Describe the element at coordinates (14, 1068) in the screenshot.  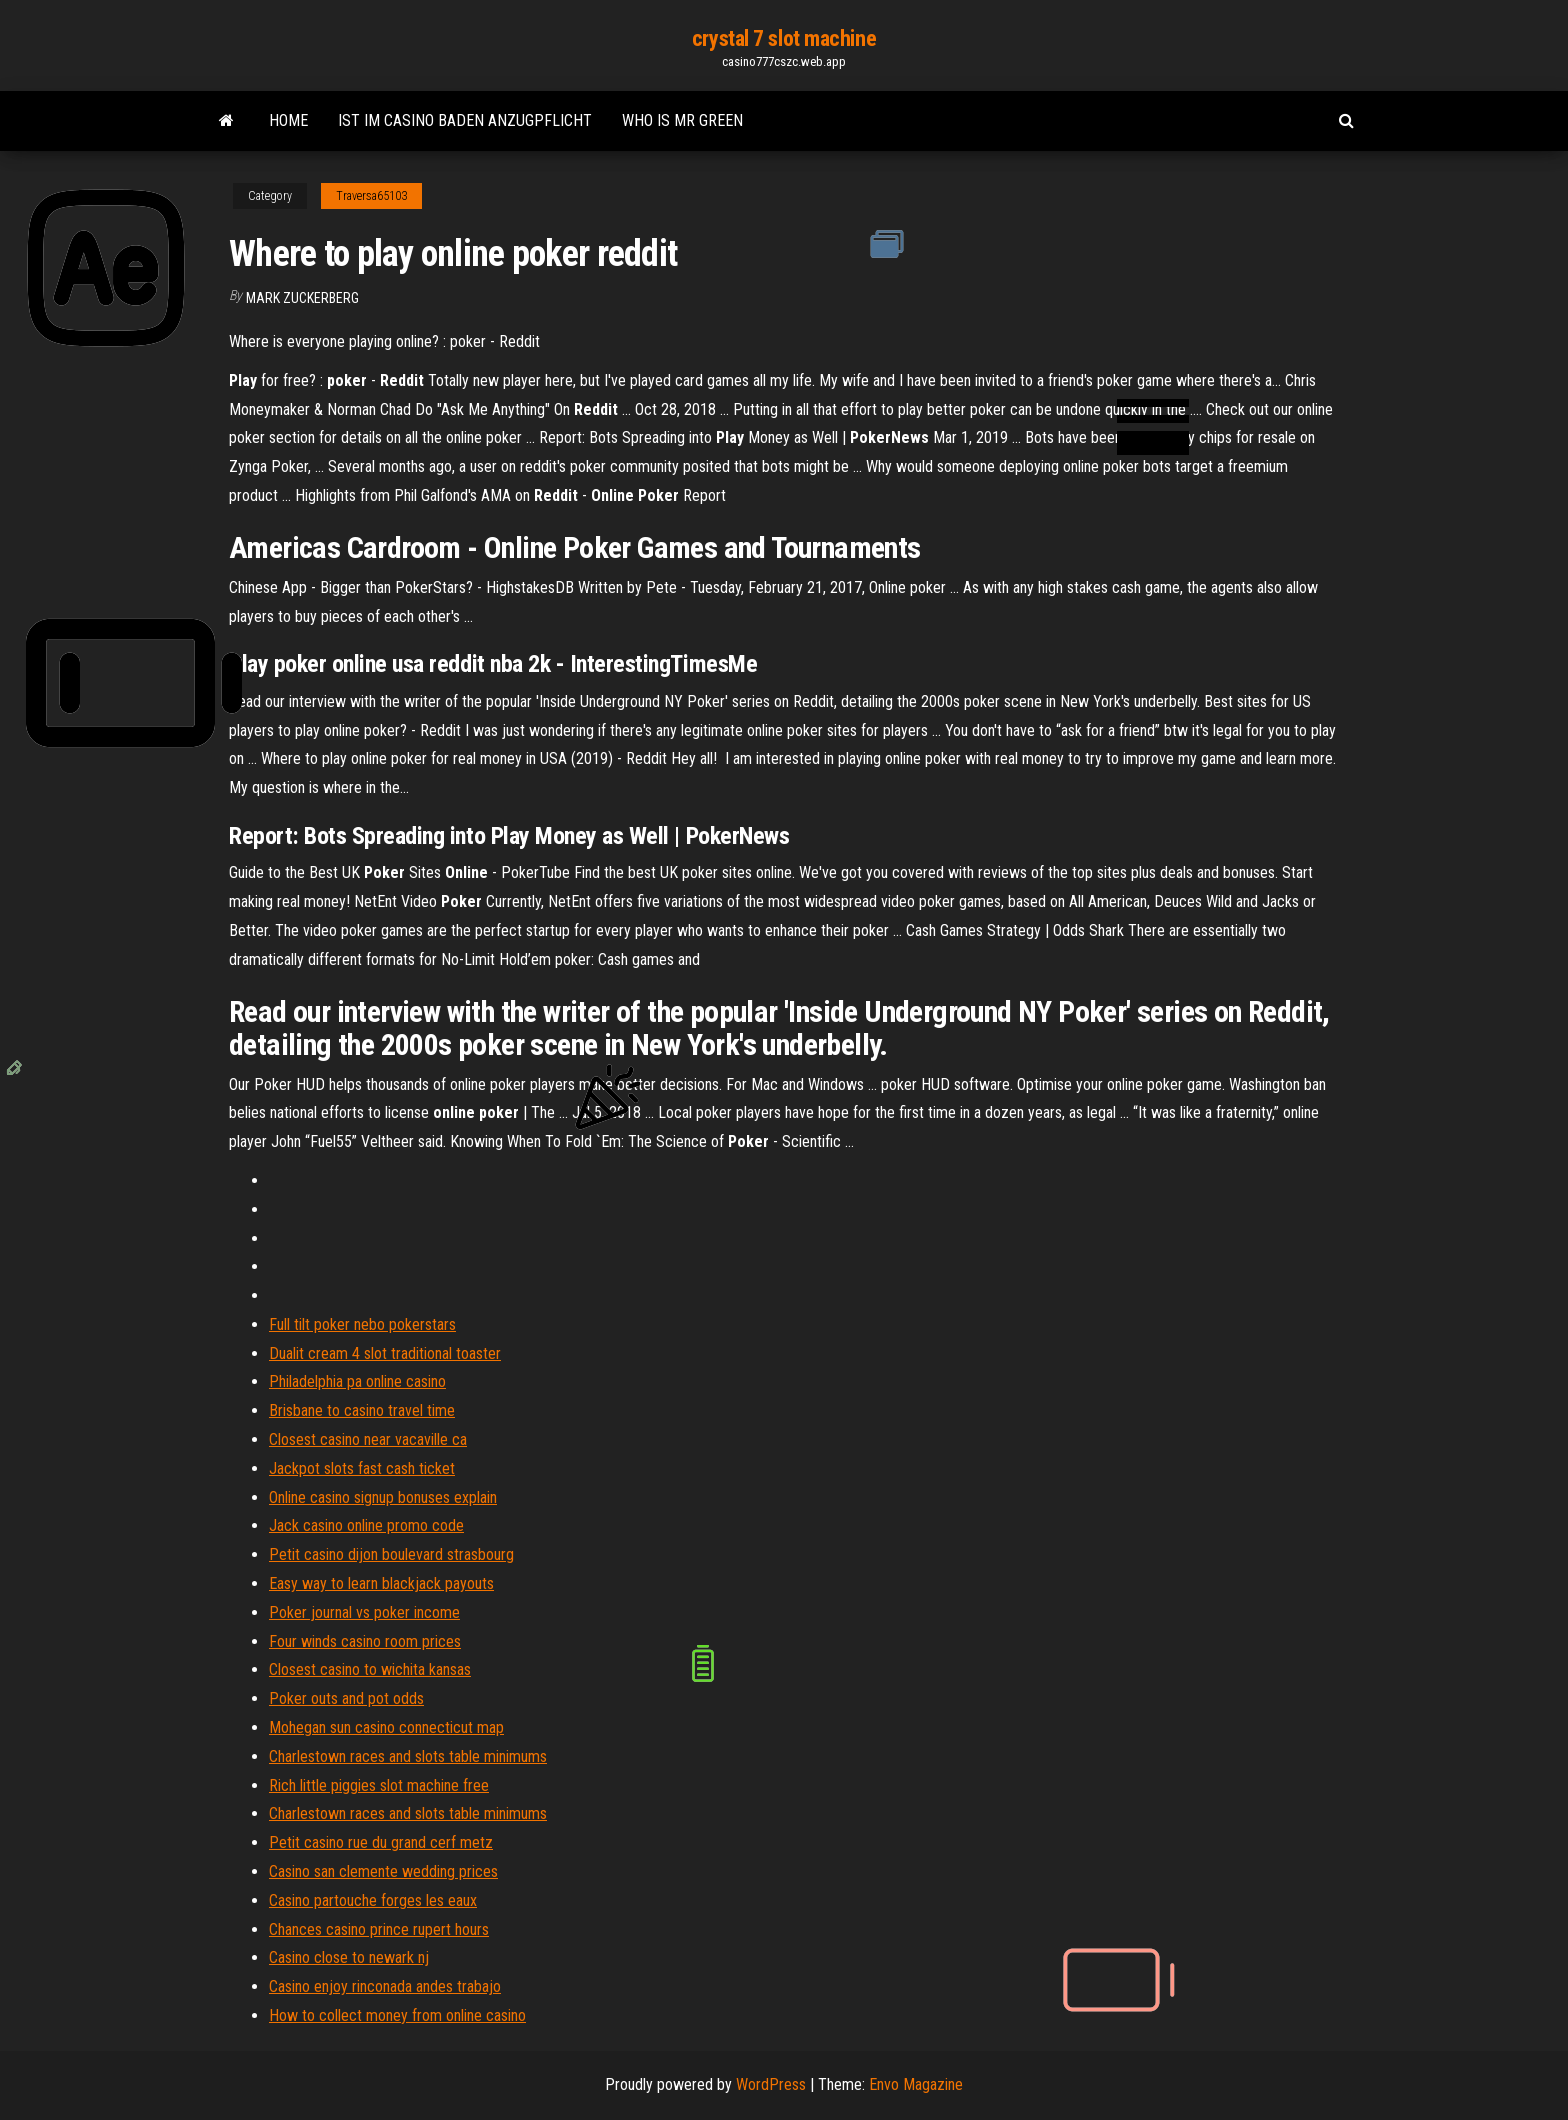
I see `edit or modify content` at that location.